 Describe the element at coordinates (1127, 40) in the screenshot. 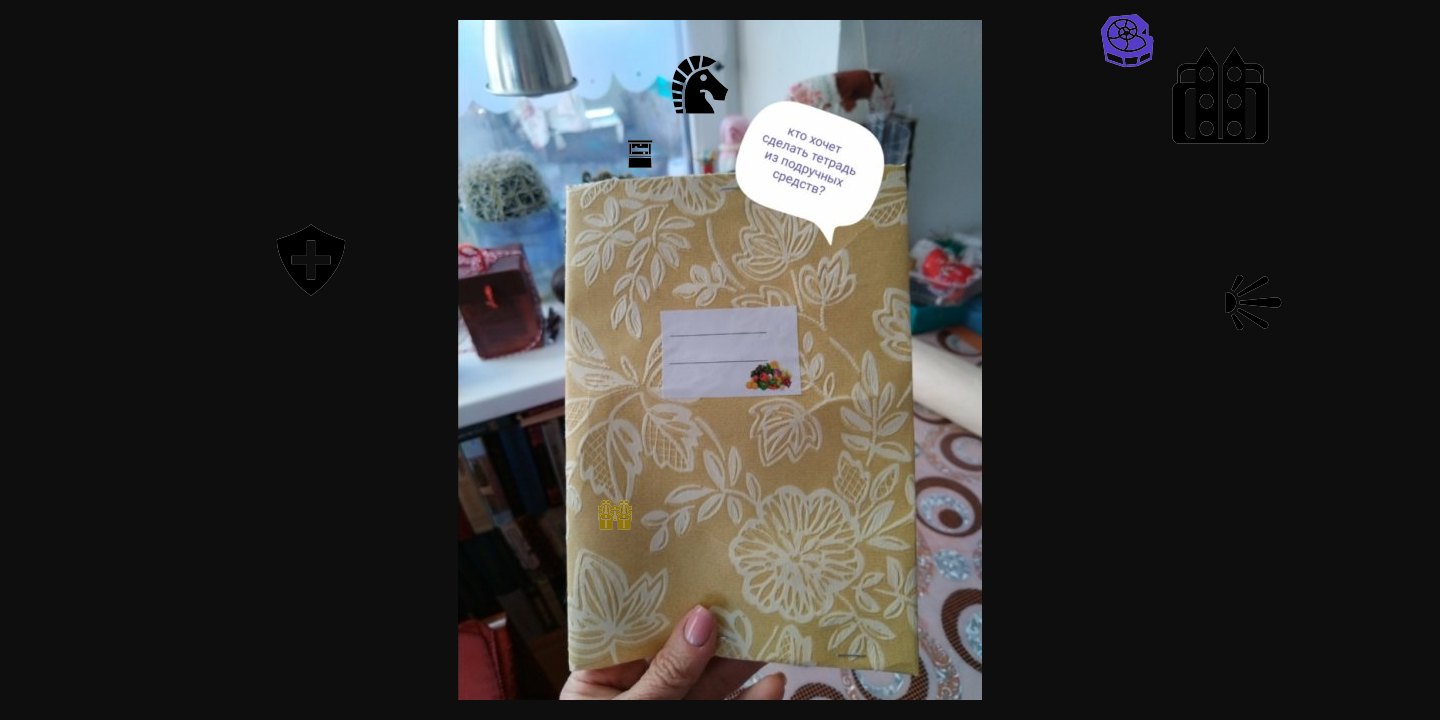

I see `view fossil collection or inventory` at that location.